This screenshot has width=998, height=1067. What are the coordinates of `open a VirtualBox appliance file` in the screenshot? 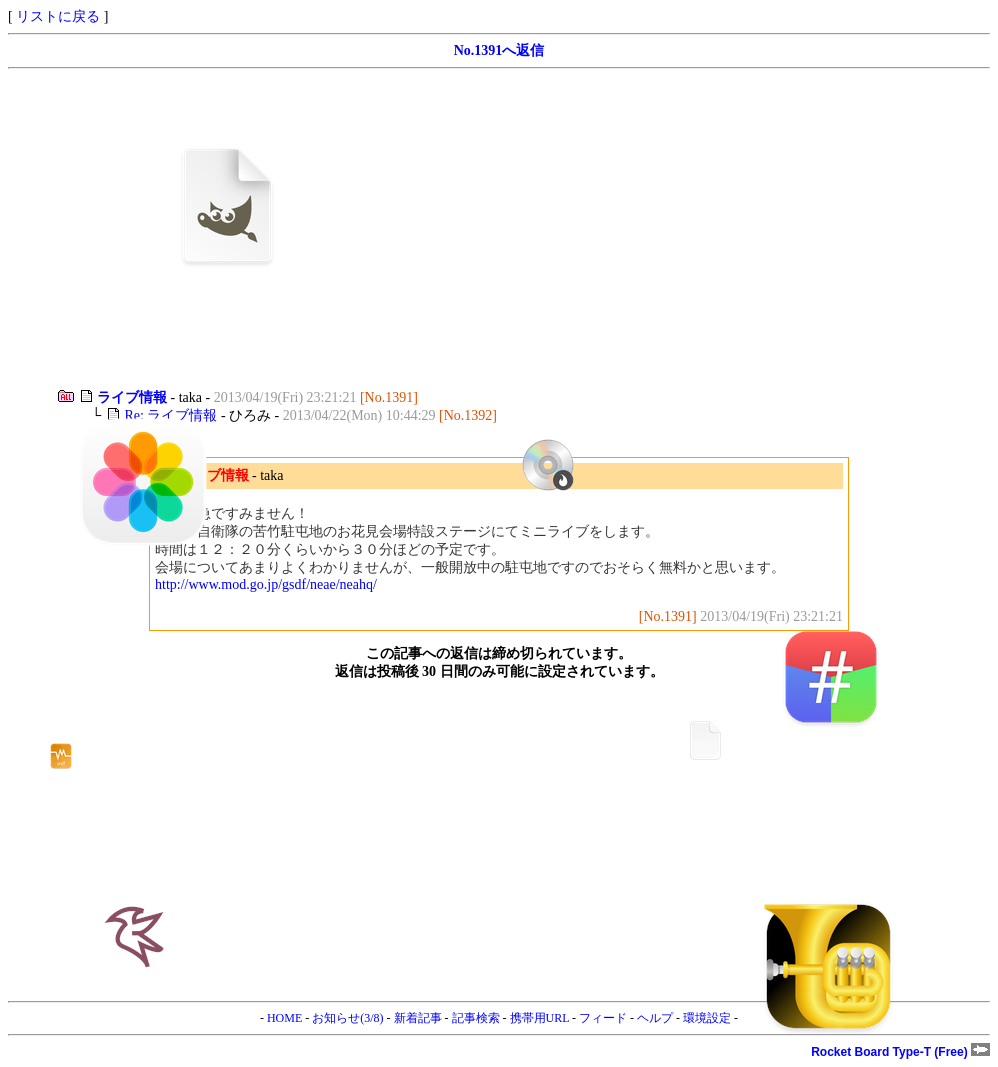 It's located at (61, 756).